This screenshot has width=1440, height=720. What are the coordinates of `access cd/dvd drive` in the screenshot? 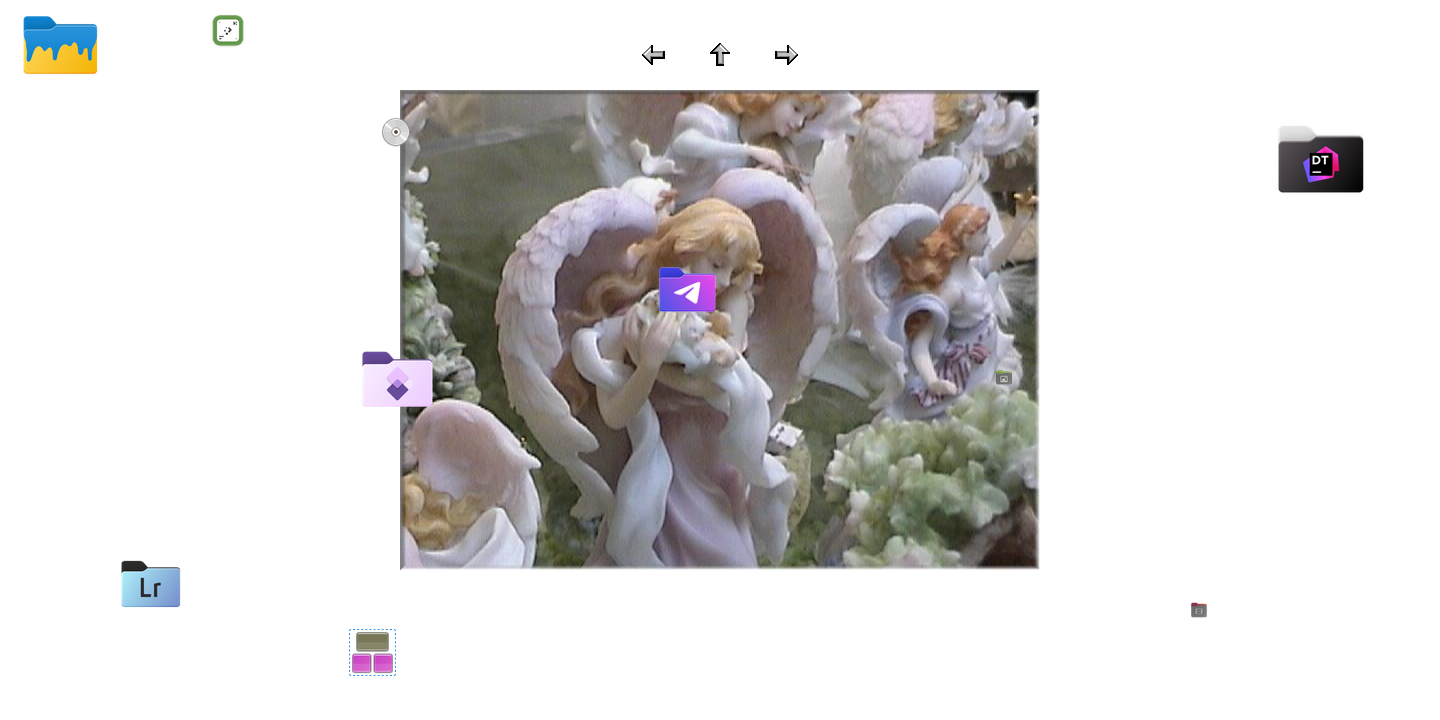 It's located at (396, 132).